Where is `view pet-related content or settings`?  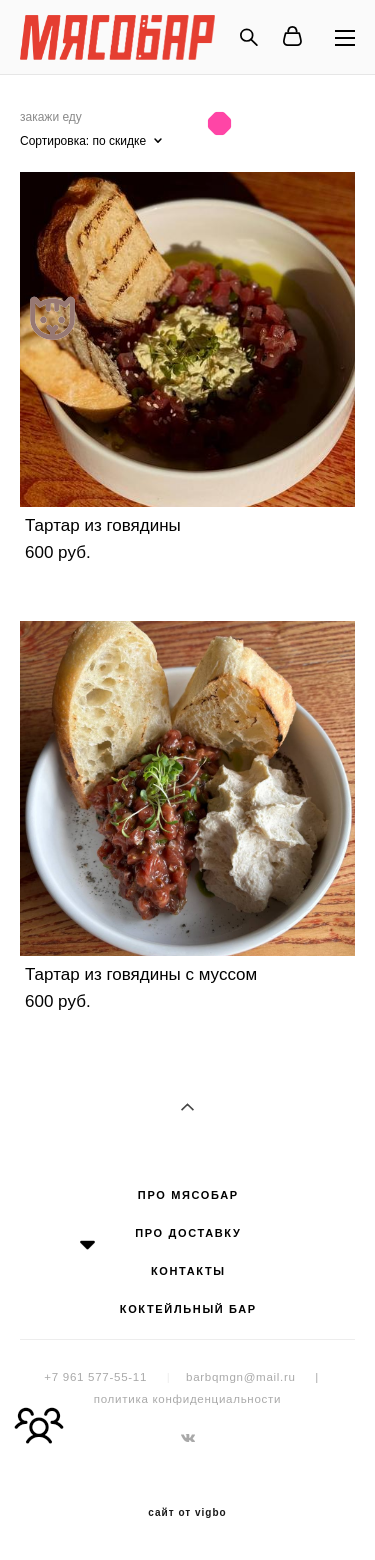
view pet-related content or settings is located at coordinates (52, 317).